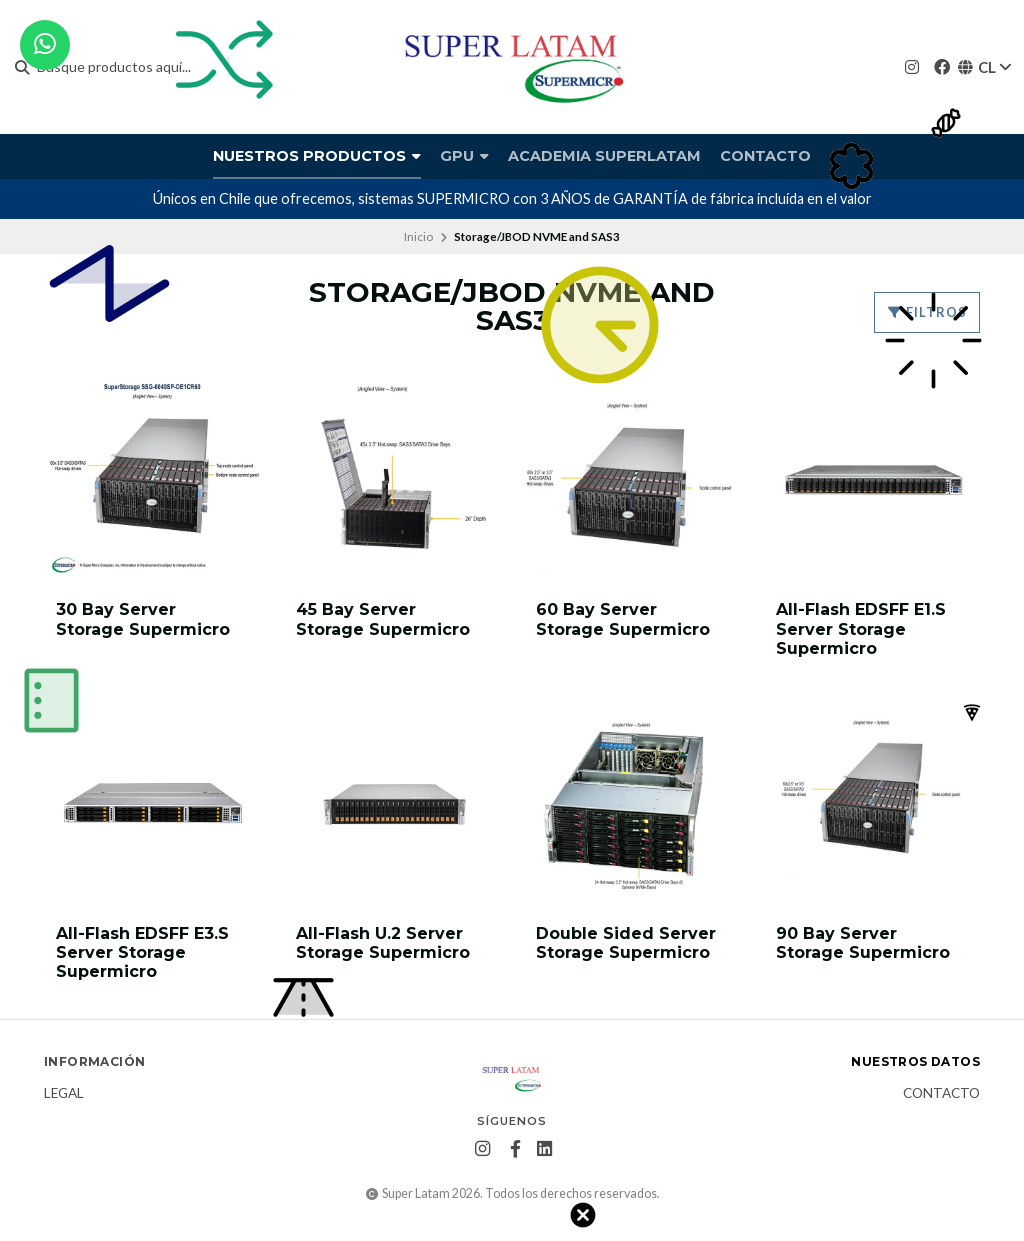 The image size is (1024, 1241). Describe the element at coordinates (946, 123) in the screenshot. I see `access candy crush or similar game` at that location.